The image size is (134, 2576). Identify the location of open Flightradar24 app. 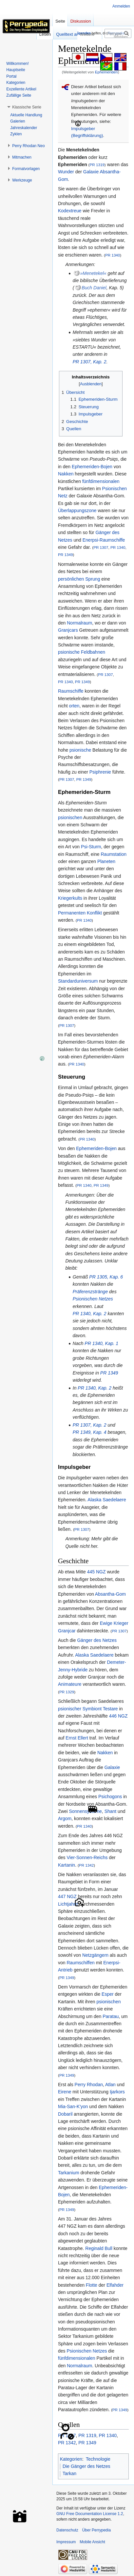
(42, 1058).